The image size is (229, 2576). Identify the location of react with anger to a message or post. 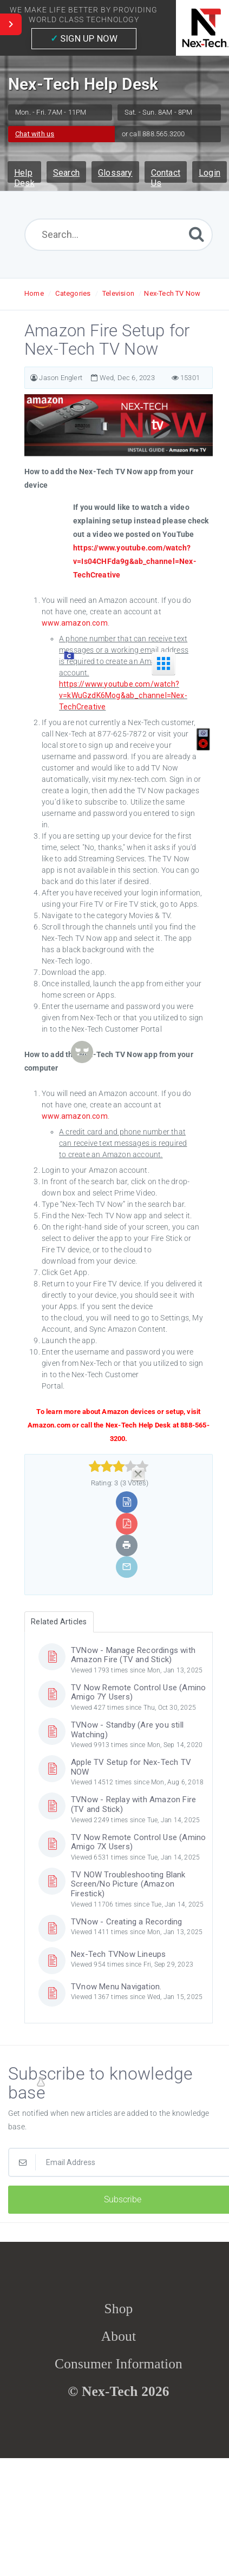
(82, 1052).